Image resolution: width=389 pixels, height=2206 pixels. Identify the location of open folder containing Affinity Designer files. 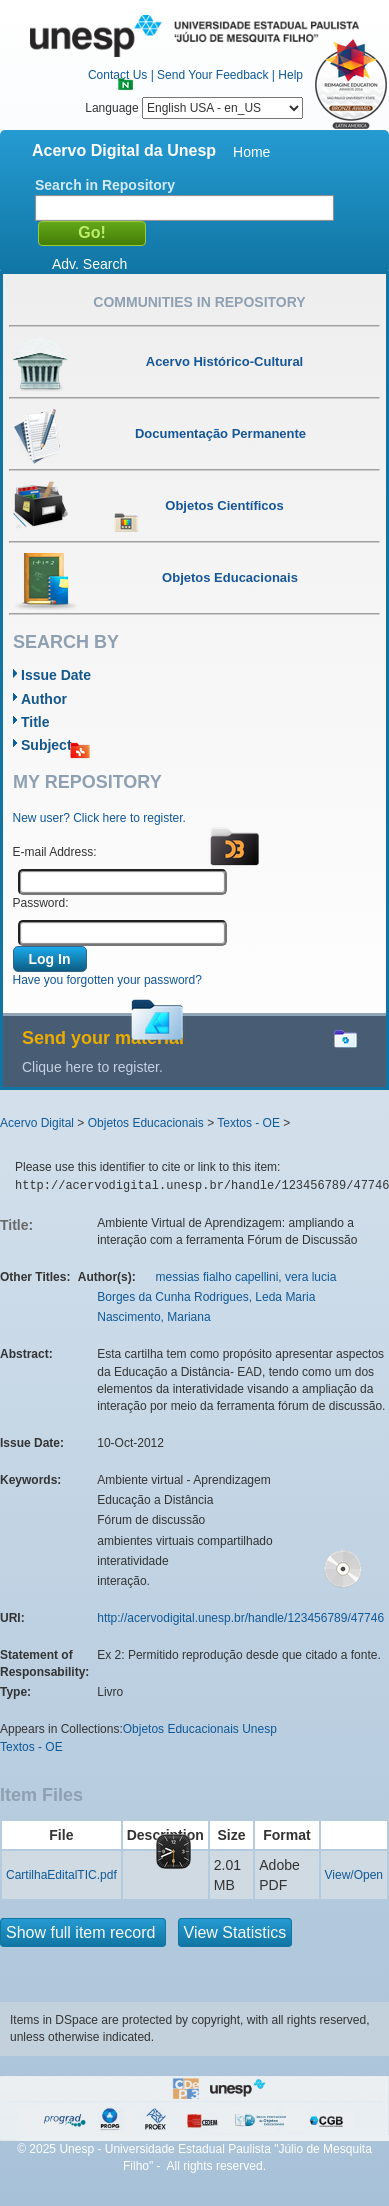
(157, 1021).